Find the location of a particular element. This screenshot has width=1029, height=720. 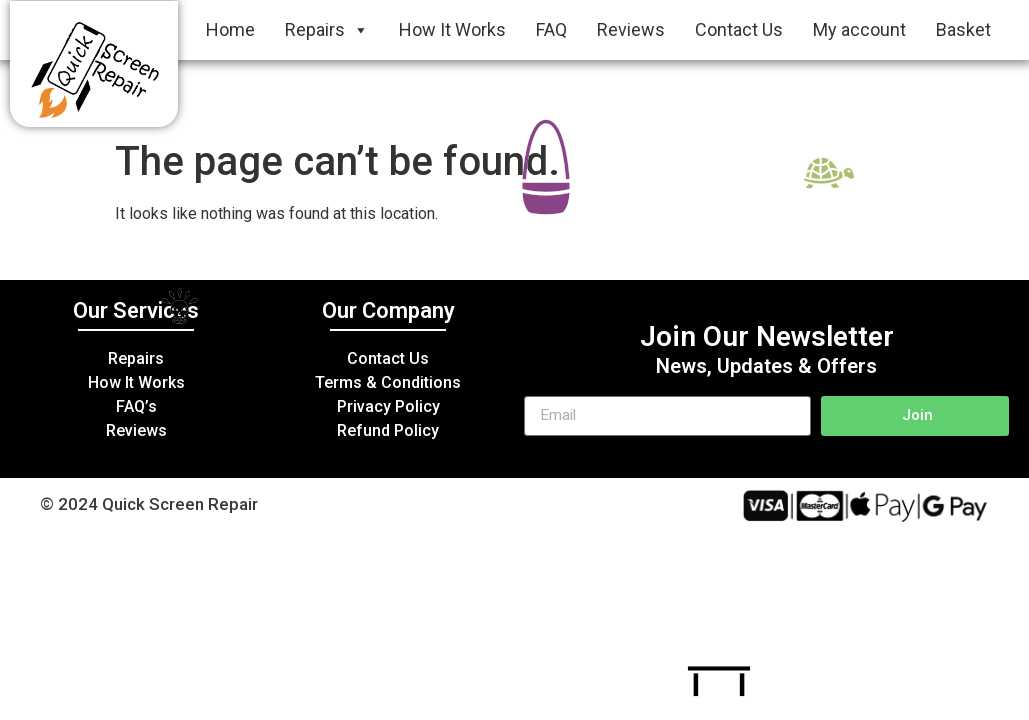

view or edit table data is located at coordinates (719, 665).